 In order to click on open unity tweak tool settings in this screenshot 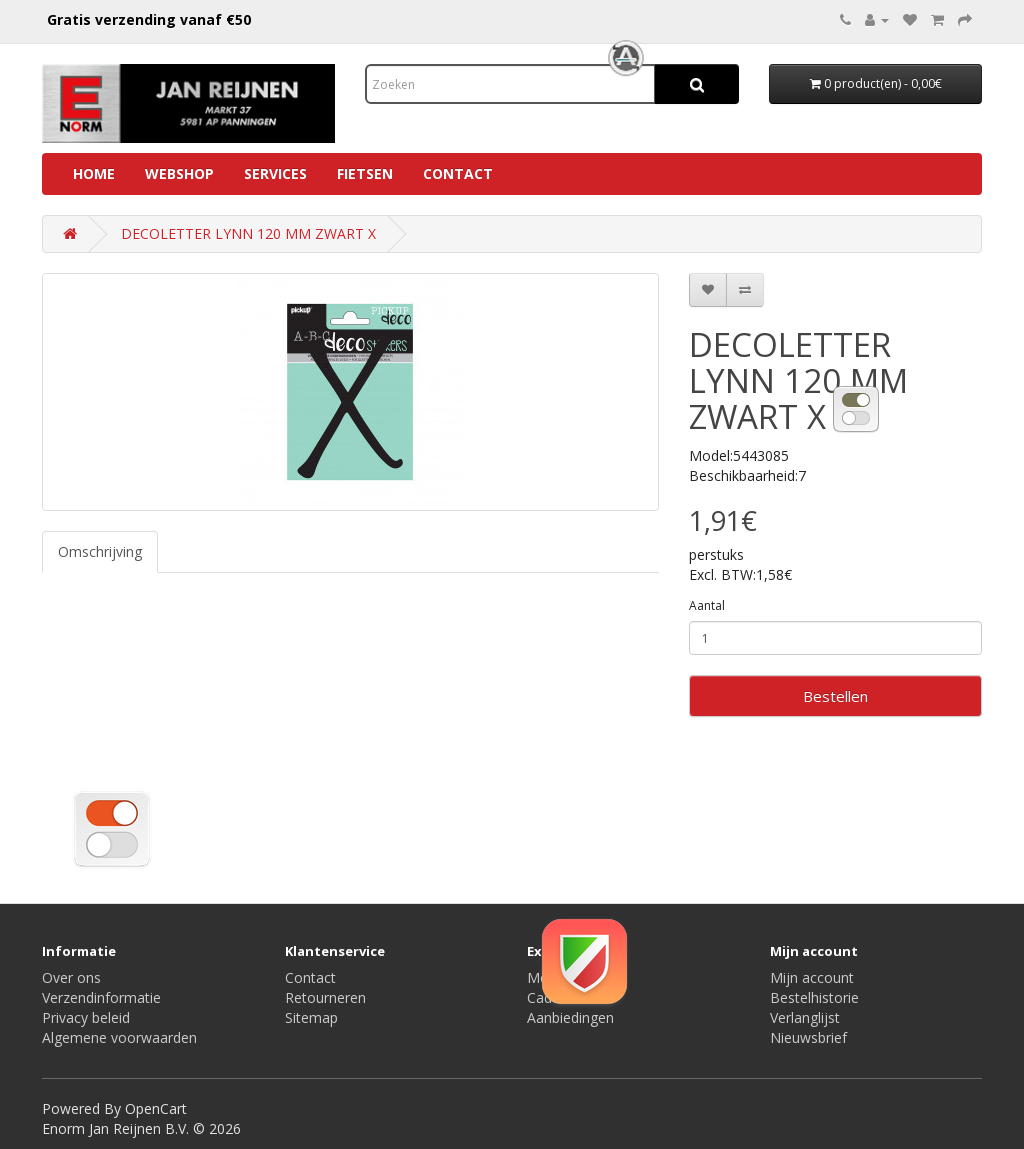, I will do `click(112, 829)`.